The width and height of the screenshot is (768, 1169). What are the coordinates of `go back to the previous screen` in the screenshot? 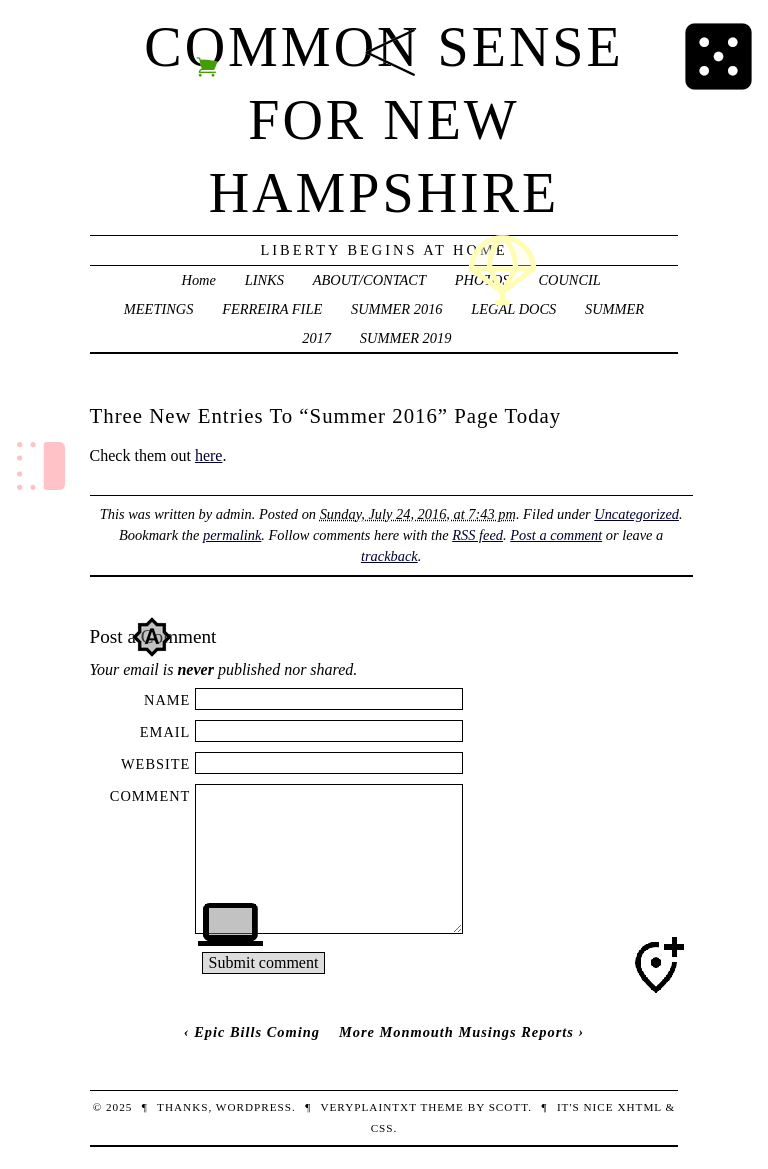 It's located at (391, 52).